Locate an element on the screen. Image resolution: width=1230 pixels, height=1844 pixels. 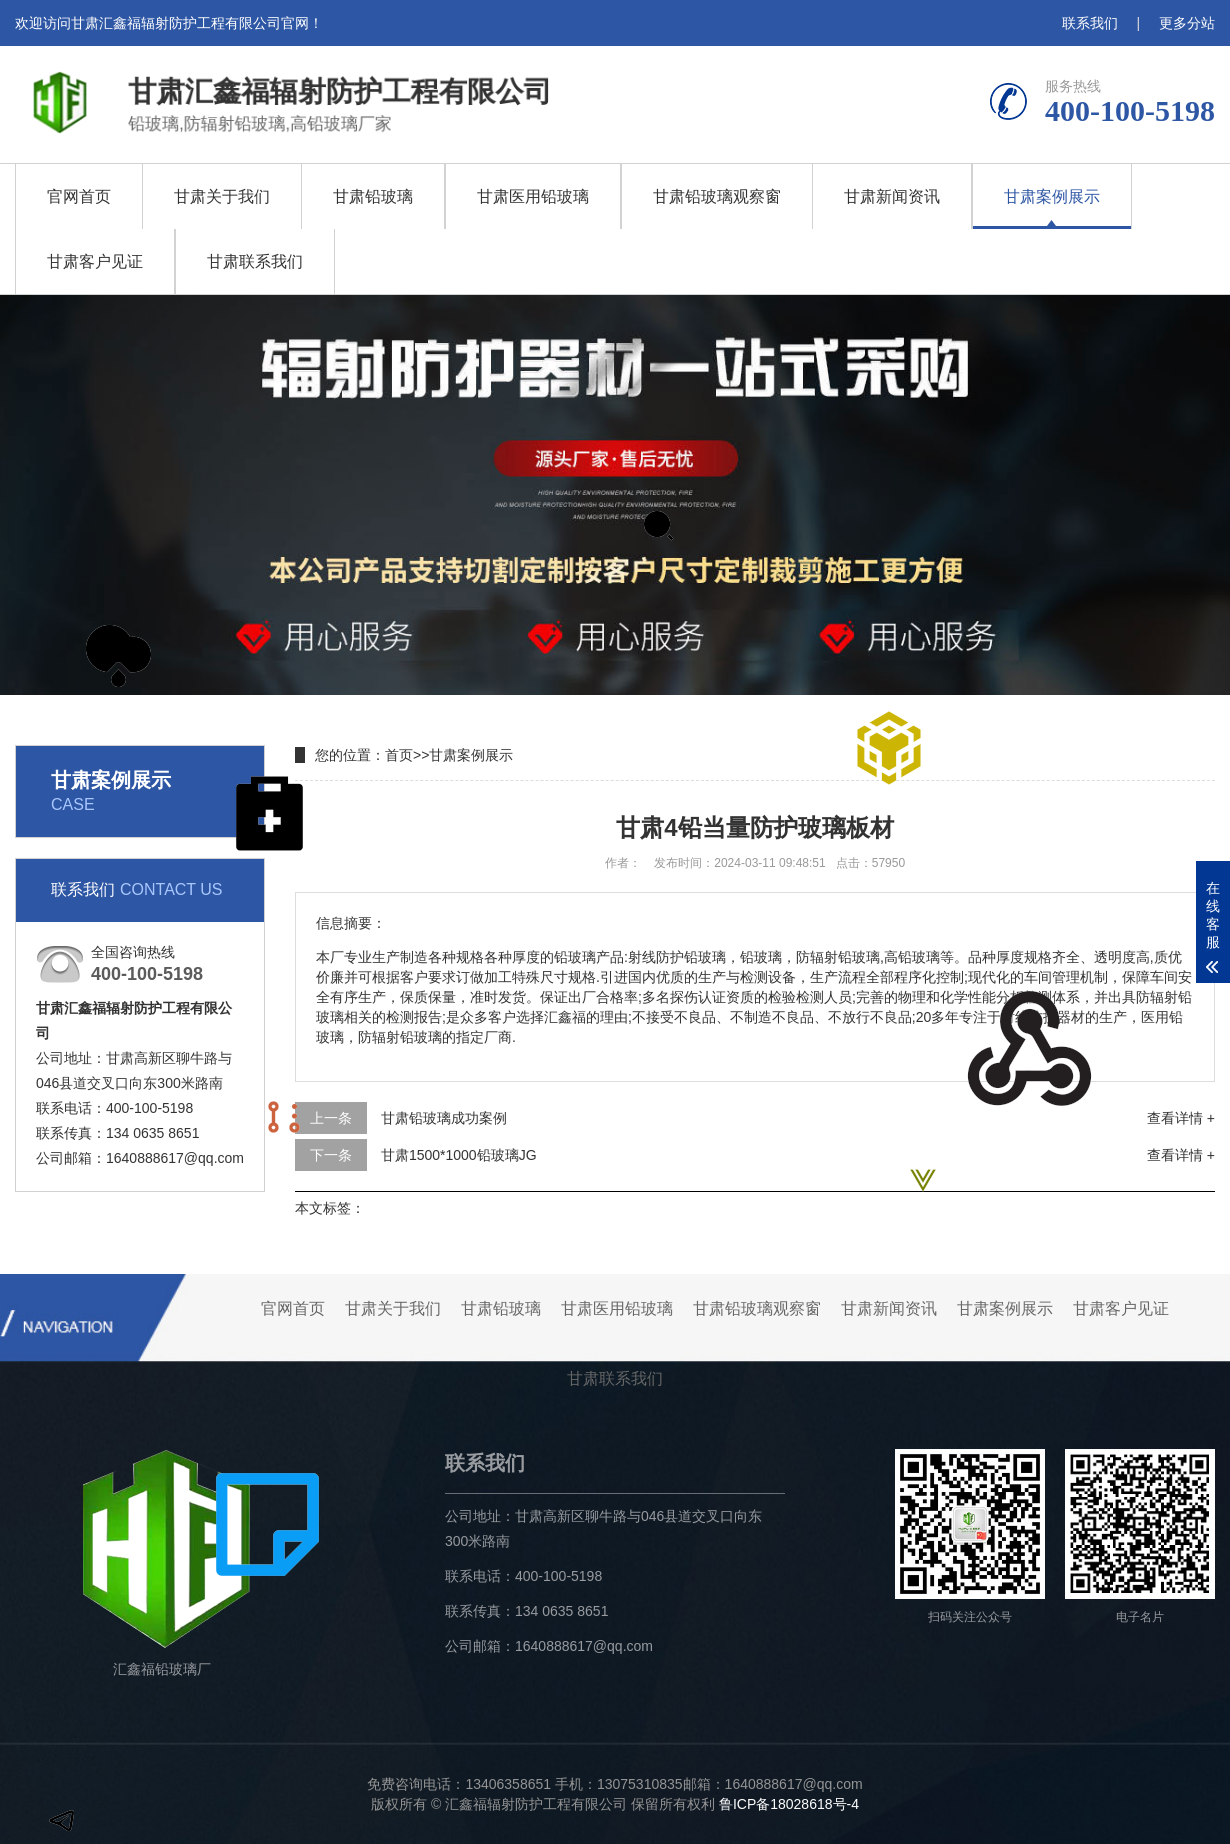
vue.js framework logo is located at coordinates (923, 1180).